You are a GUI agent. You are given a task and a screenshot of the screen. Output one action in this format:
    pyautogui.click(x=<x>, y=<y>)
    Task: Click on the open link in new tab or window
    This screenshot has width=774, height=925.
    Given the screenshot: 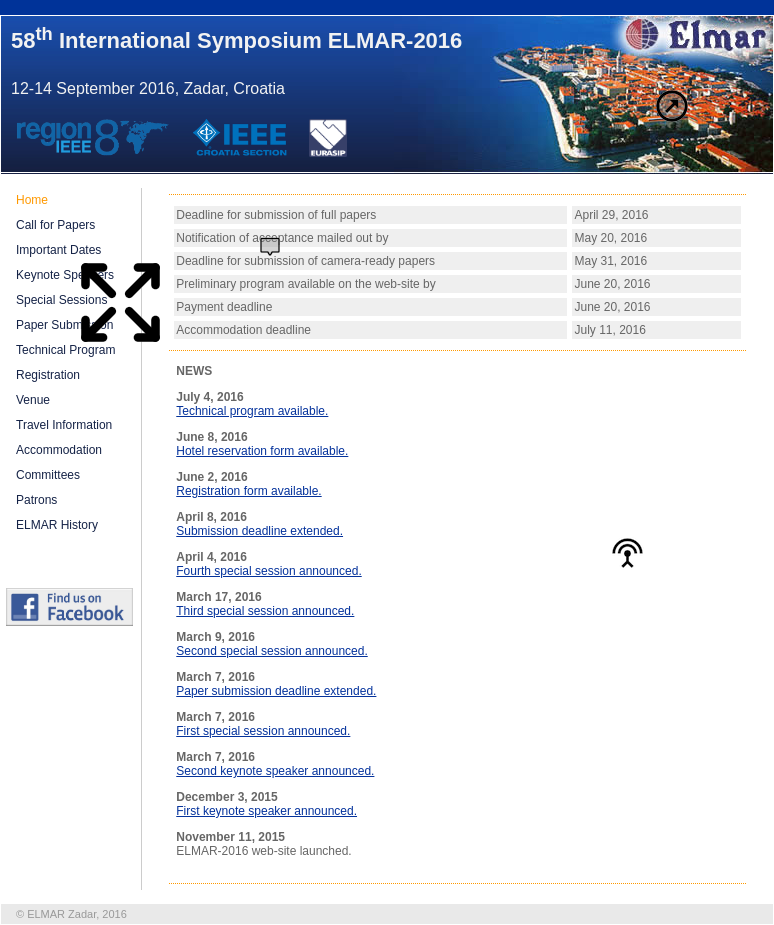 What is the action you would take?
    pyautogui.click(x=672, y=106)
    